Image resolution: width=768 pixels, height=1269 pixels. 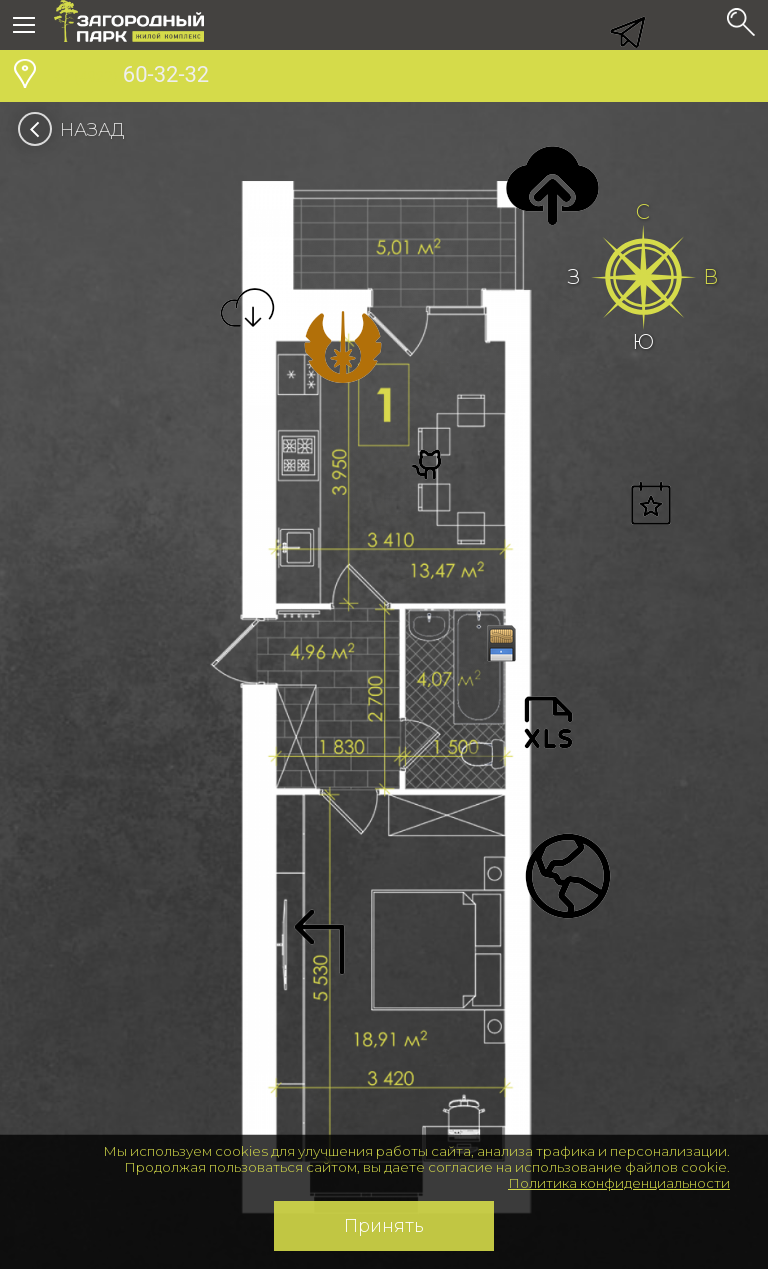 I want to click on switch to western hemisphere region, so click(x=568, y=876).